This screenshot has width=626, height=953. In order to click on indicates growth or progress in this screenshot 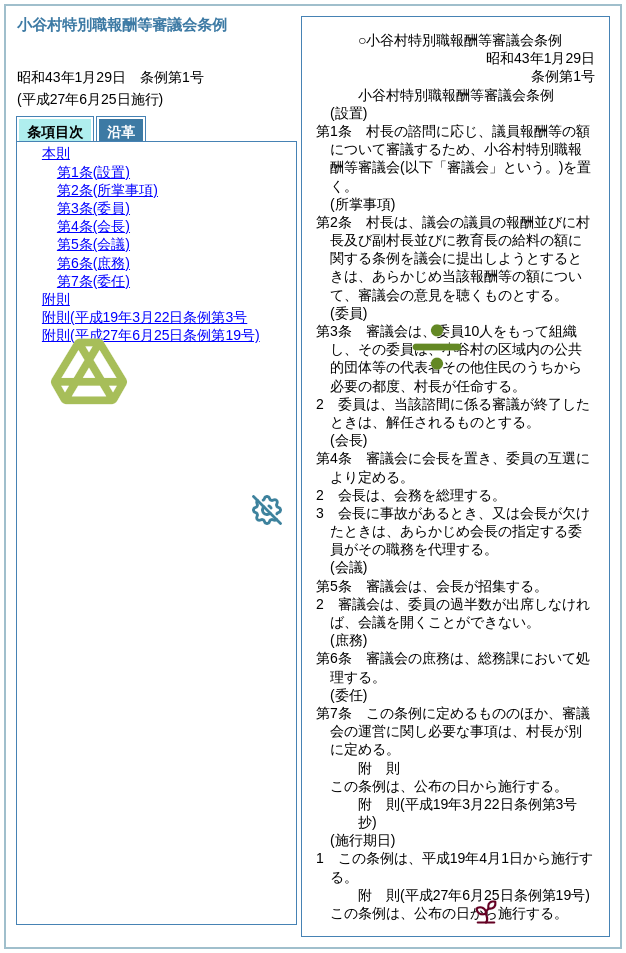, I will do `click(486, 912)`.